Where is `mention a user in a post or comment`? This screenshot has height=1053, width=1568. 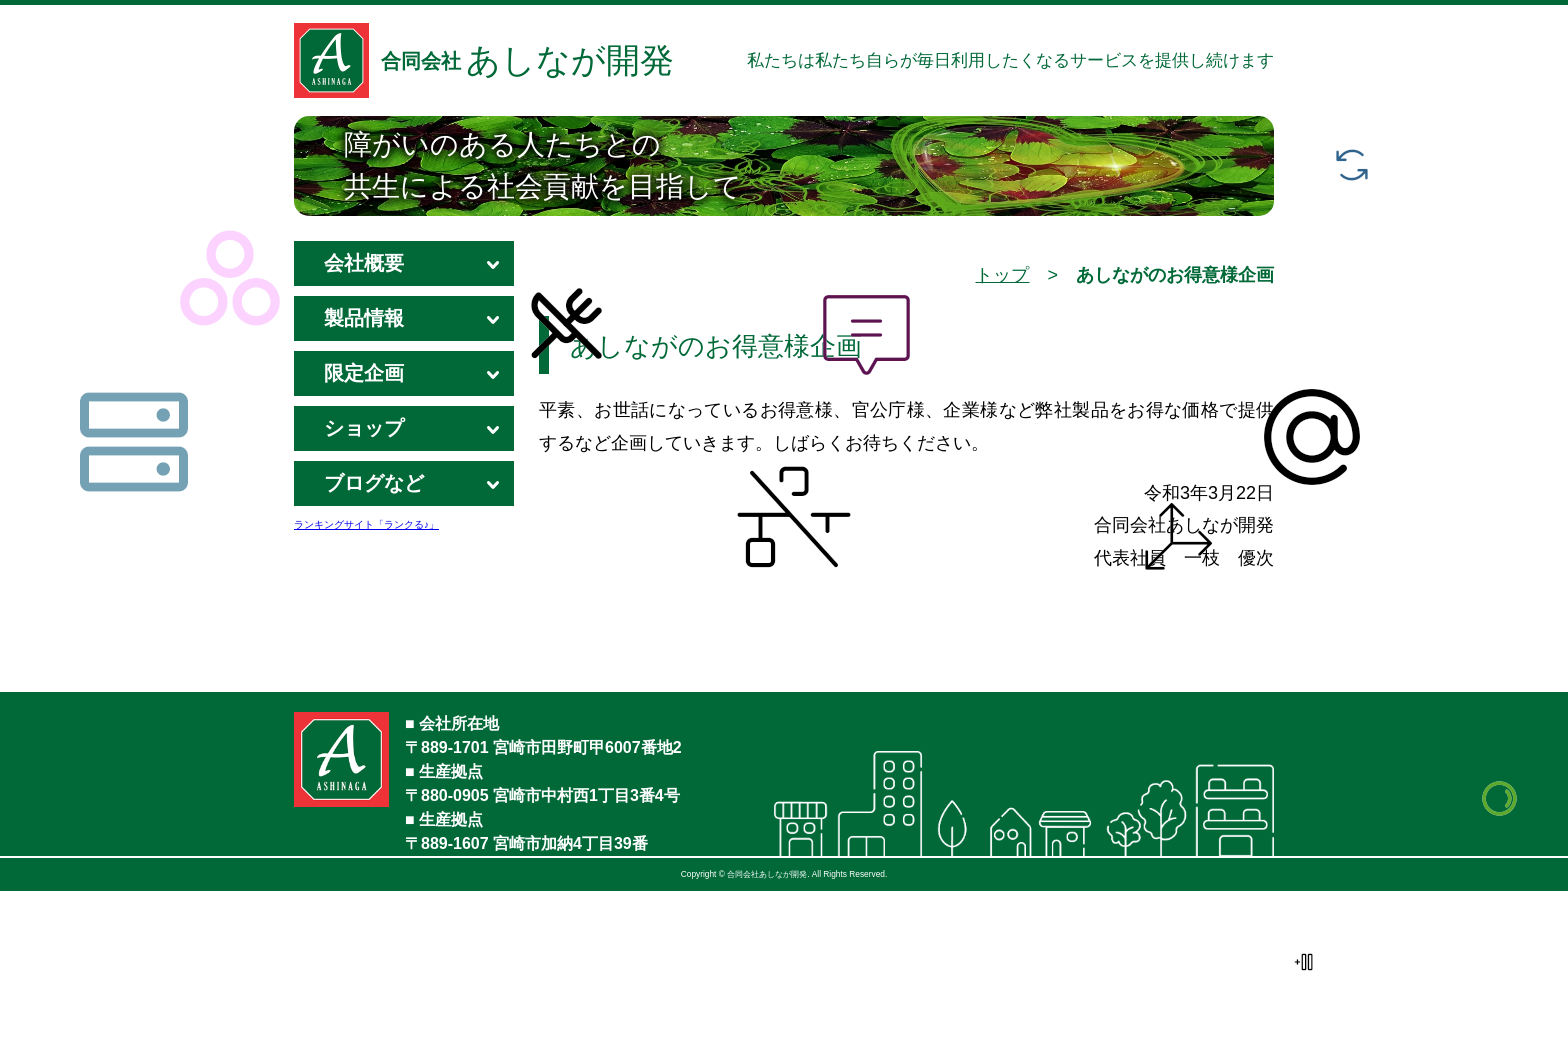
mention a user in a post or comment is located at coordinates (1312, 437).